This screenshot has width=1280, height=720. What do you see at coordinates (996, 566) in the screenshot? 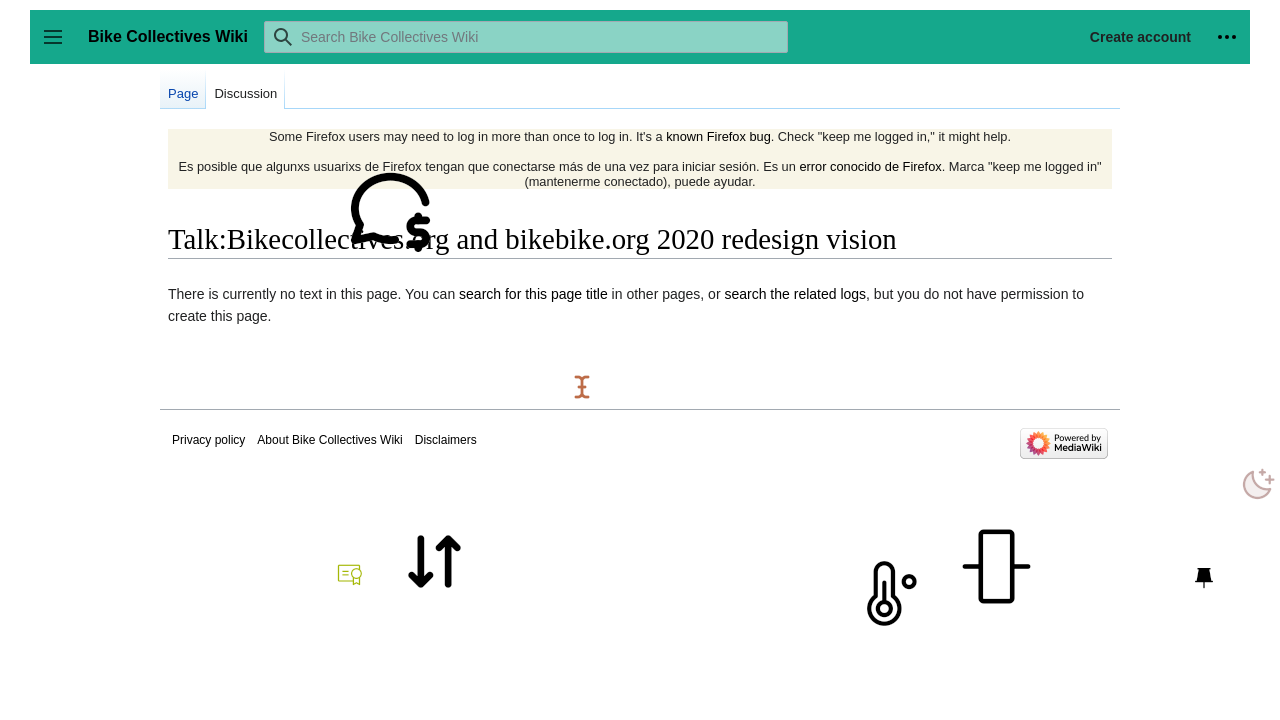
I see `center align object vertically` at bounding box center [996, 566].